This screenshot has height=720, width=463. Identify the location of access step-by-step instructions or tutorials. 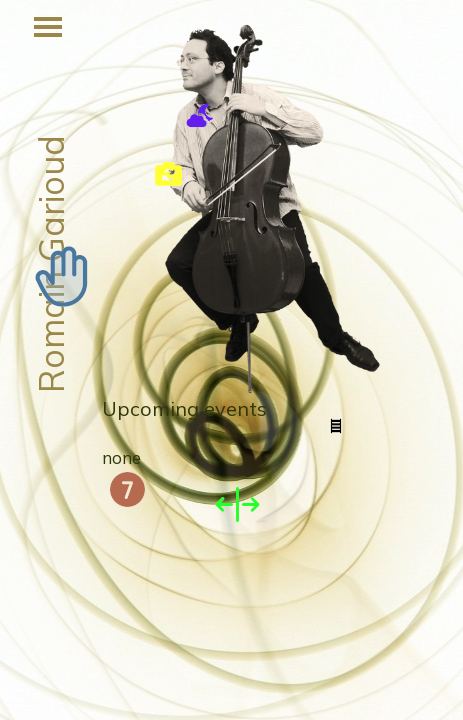
(336, 426).